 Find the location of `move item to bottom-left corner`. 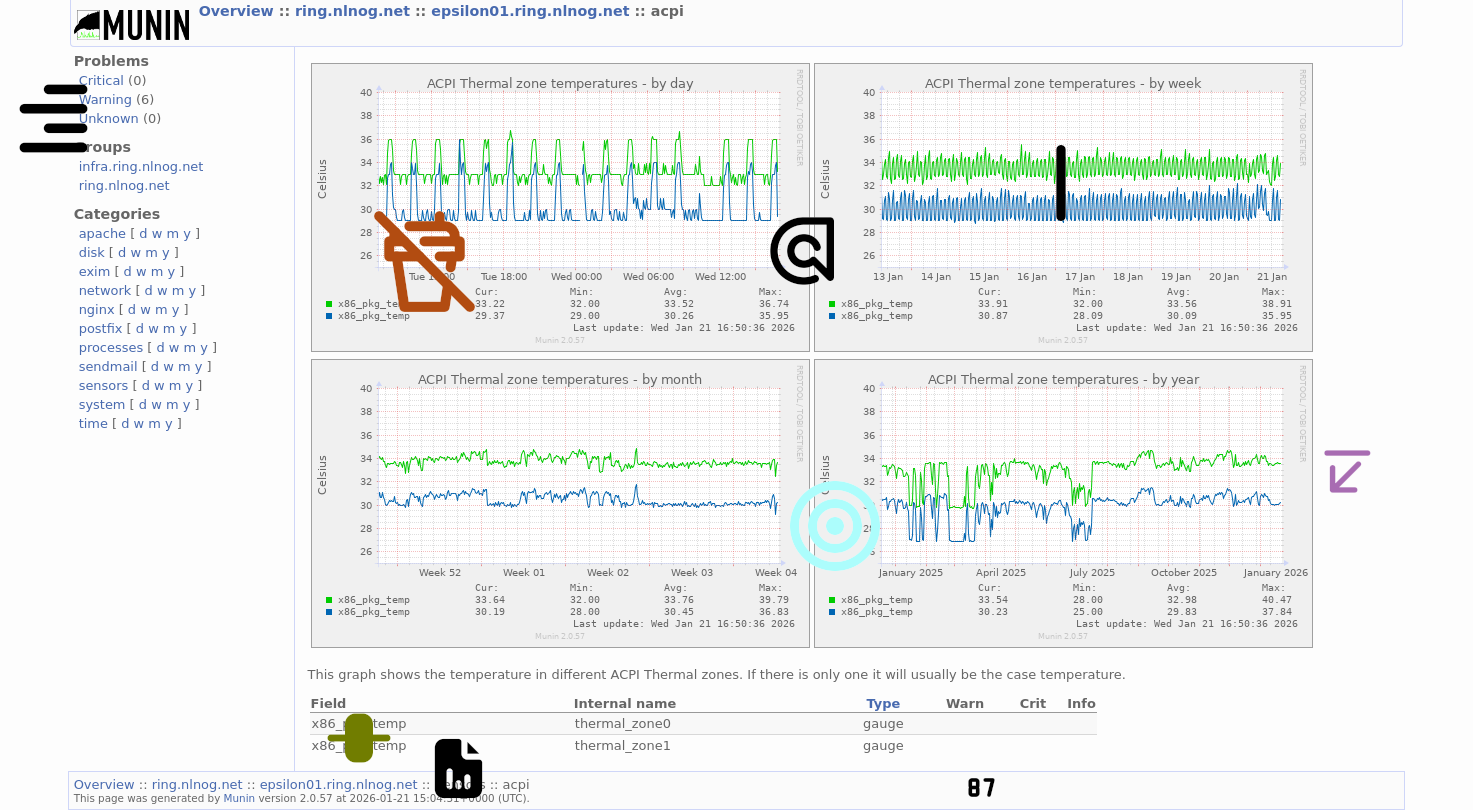

move item to bottom-left corner is located at coordinates (1345, 471).